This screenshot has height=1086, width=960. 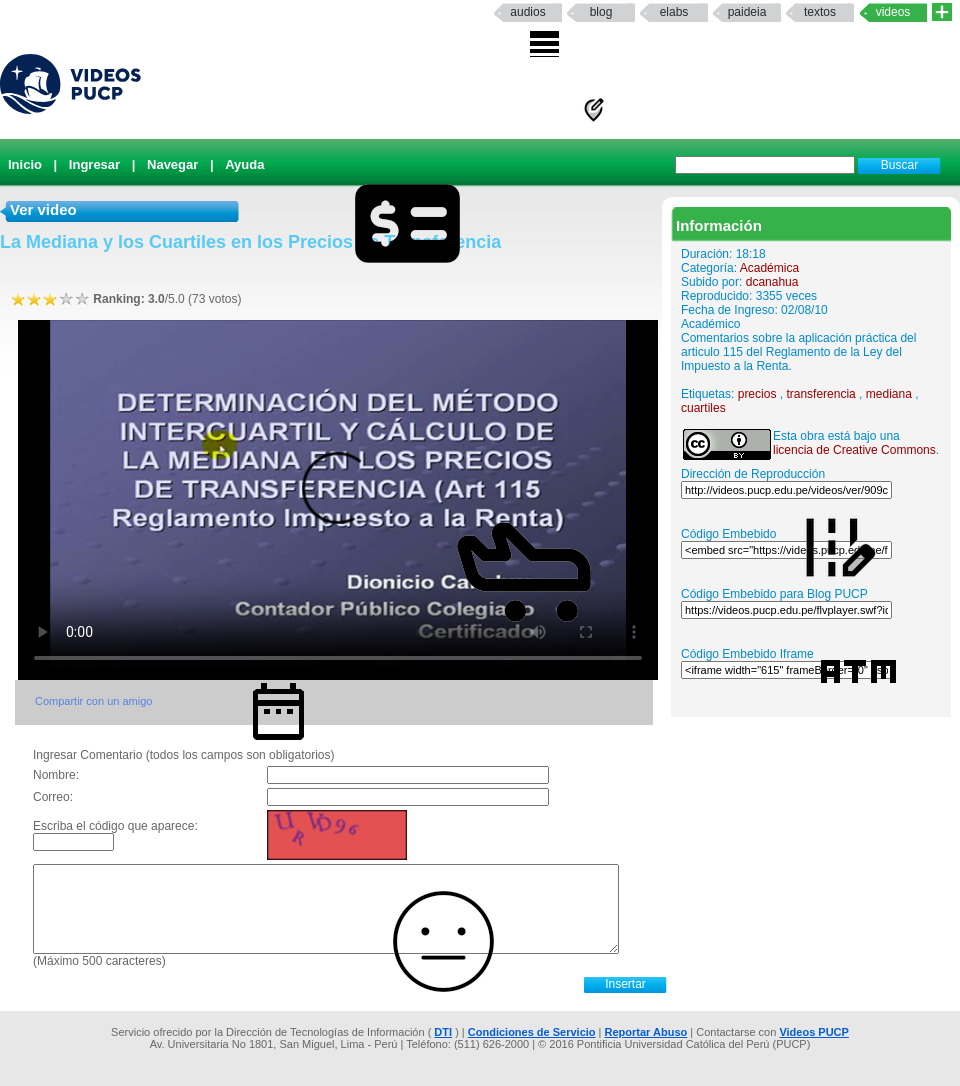 What do you see at coordinates (278, 711) in the screenshot?
I see `select a date range` at bounding box center [278, 711].